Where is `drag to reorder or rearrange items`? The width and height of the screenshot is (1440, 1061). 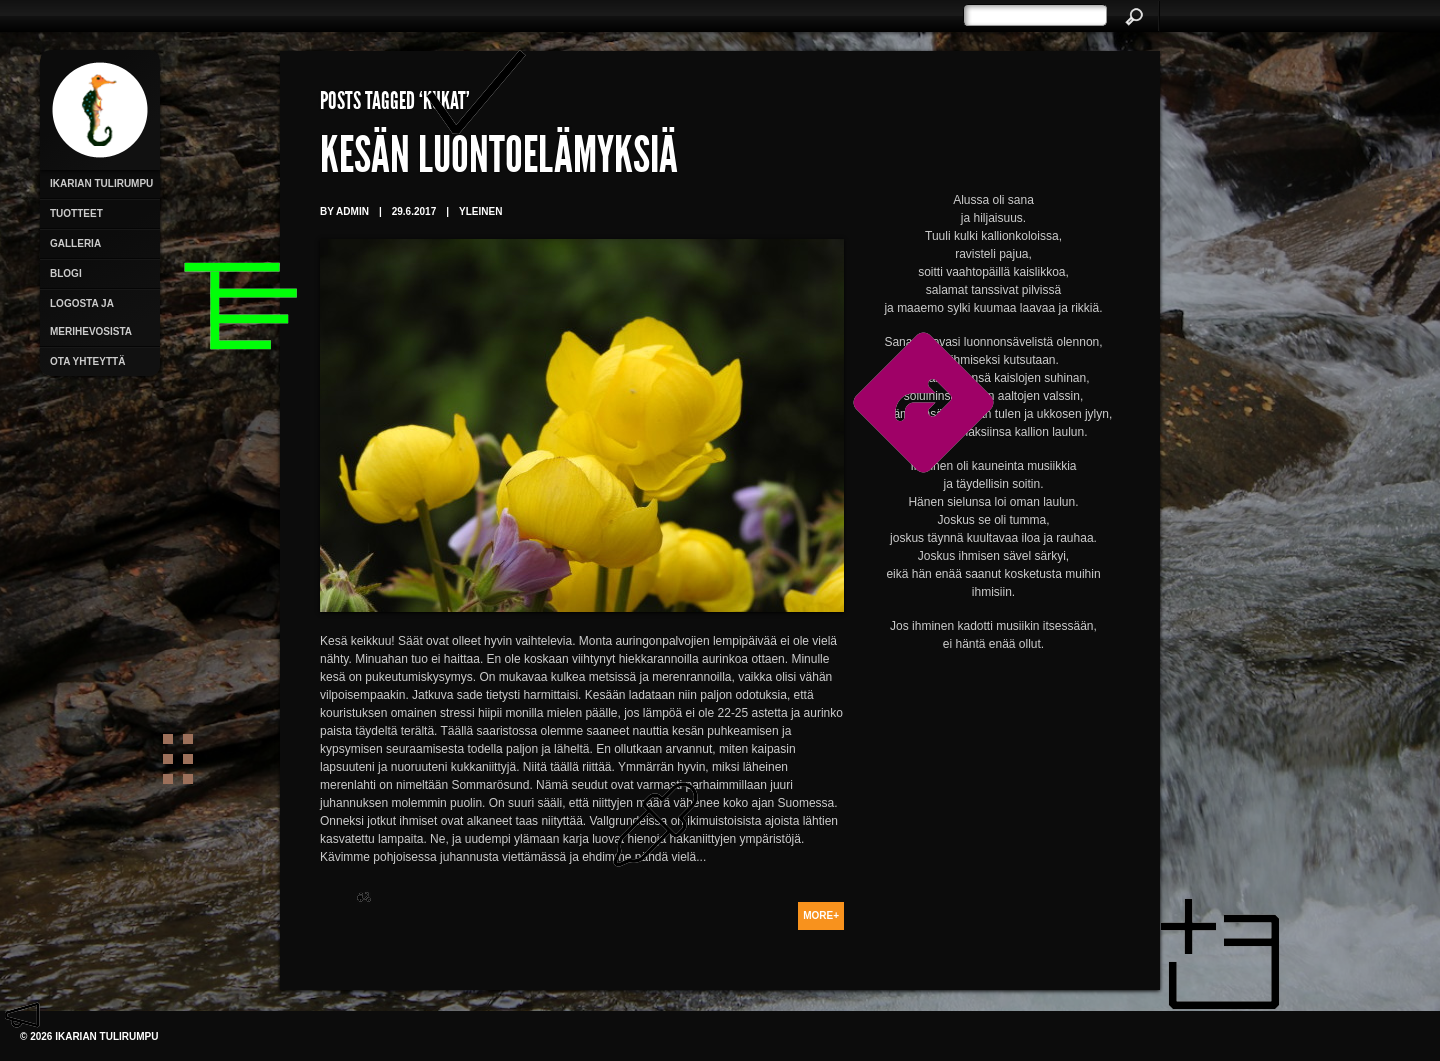
drag to reorder or rearrange items is located at coordinates (178, 759).